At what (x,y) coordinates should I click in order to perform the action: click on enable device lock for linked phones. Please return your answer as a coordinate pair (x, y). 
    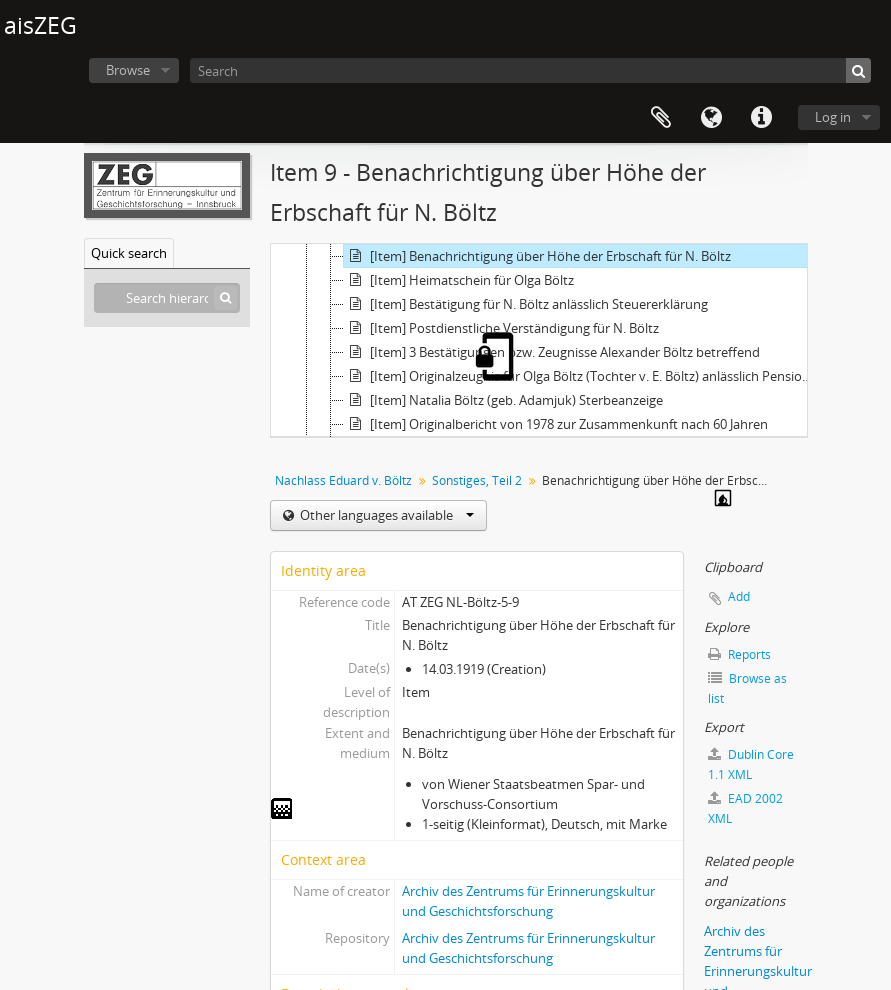
    Looking at the image, I should click on (493, 356).